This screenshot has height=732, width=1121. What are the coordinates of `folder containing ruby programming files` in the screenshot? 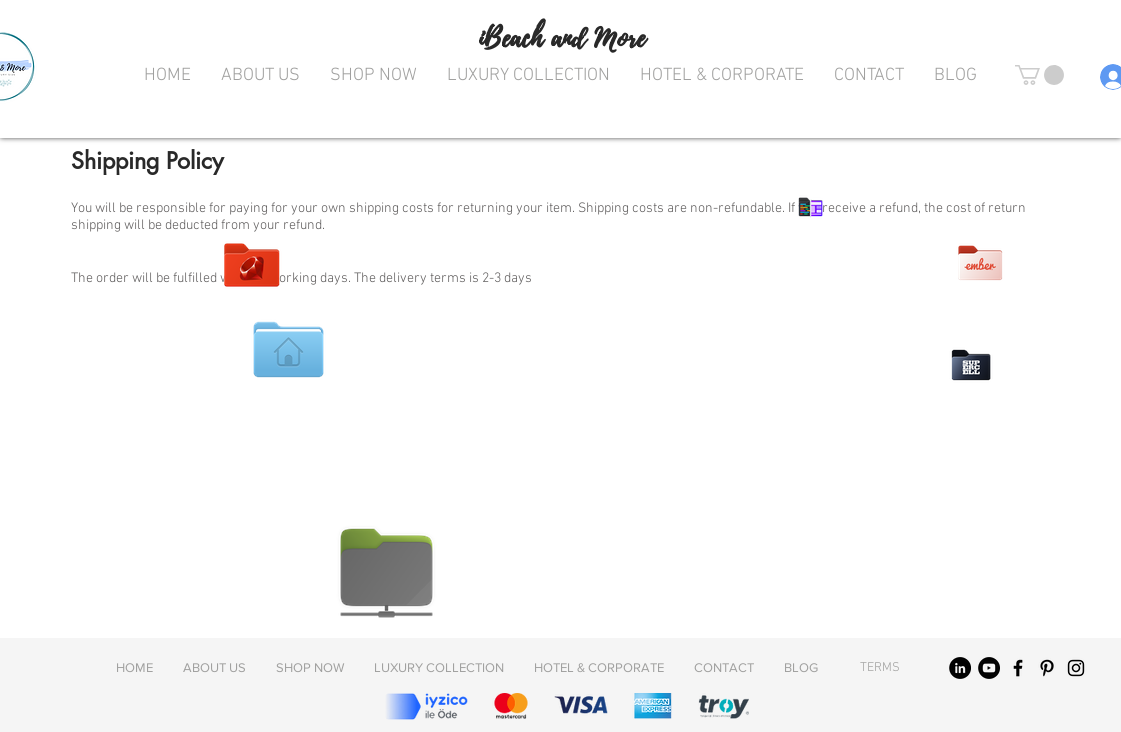 It's located at (251, 266).